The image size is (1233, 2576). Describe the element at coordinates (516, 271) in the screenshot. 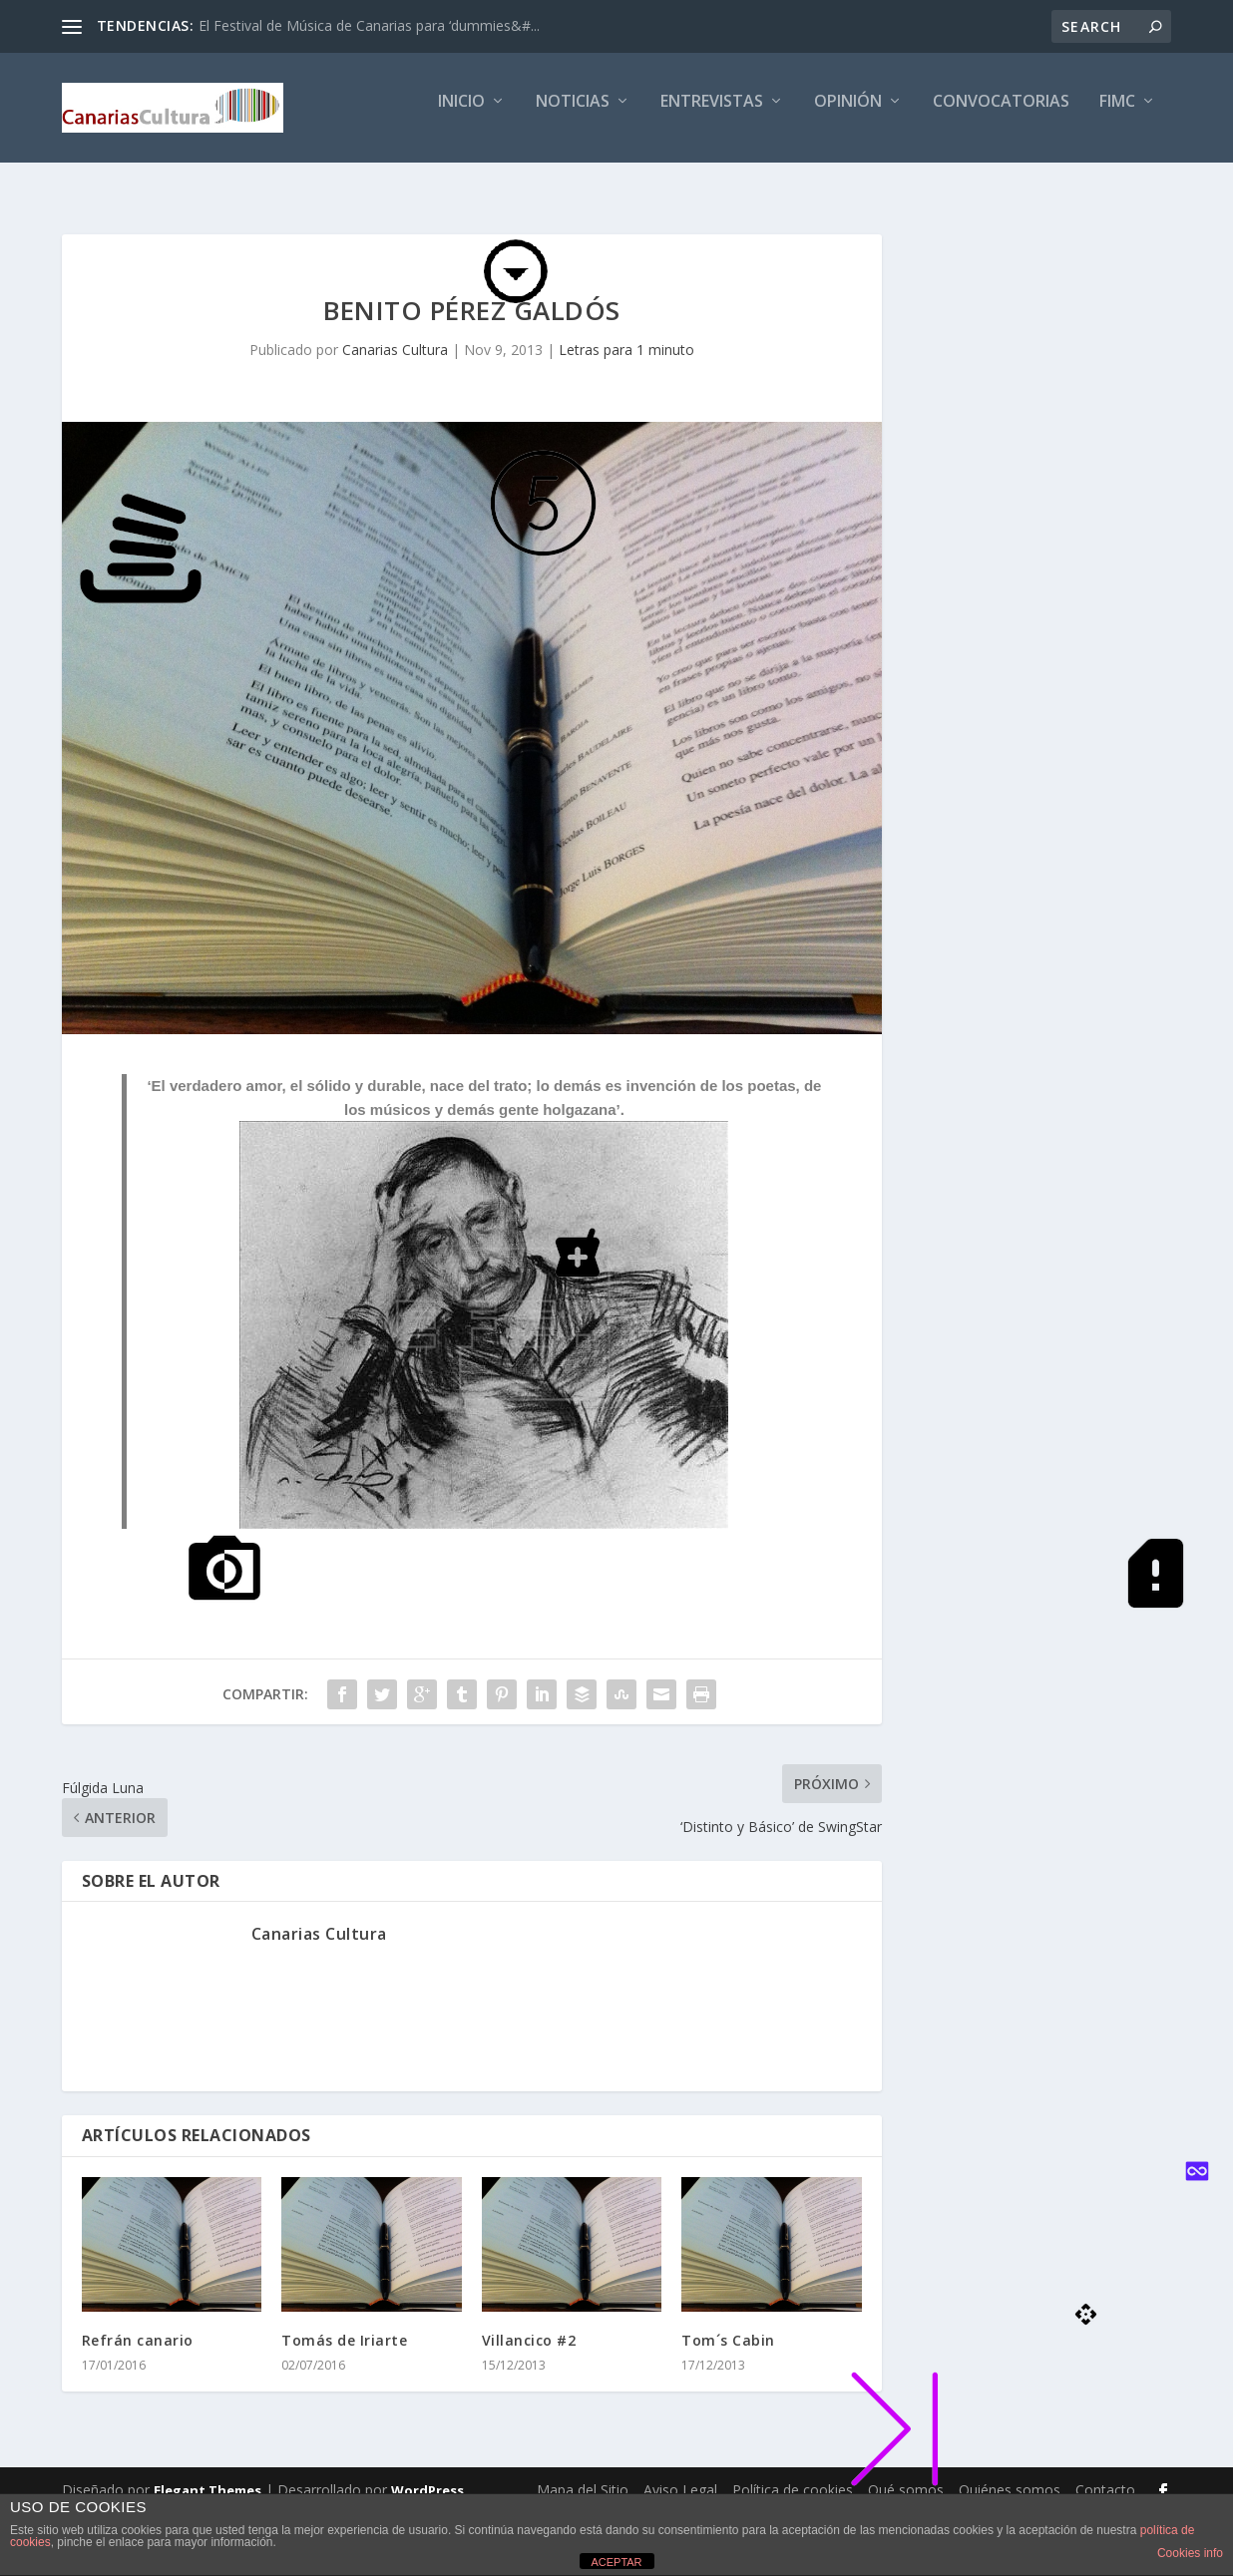

I see `tap to expand dropdown menu` at that location.